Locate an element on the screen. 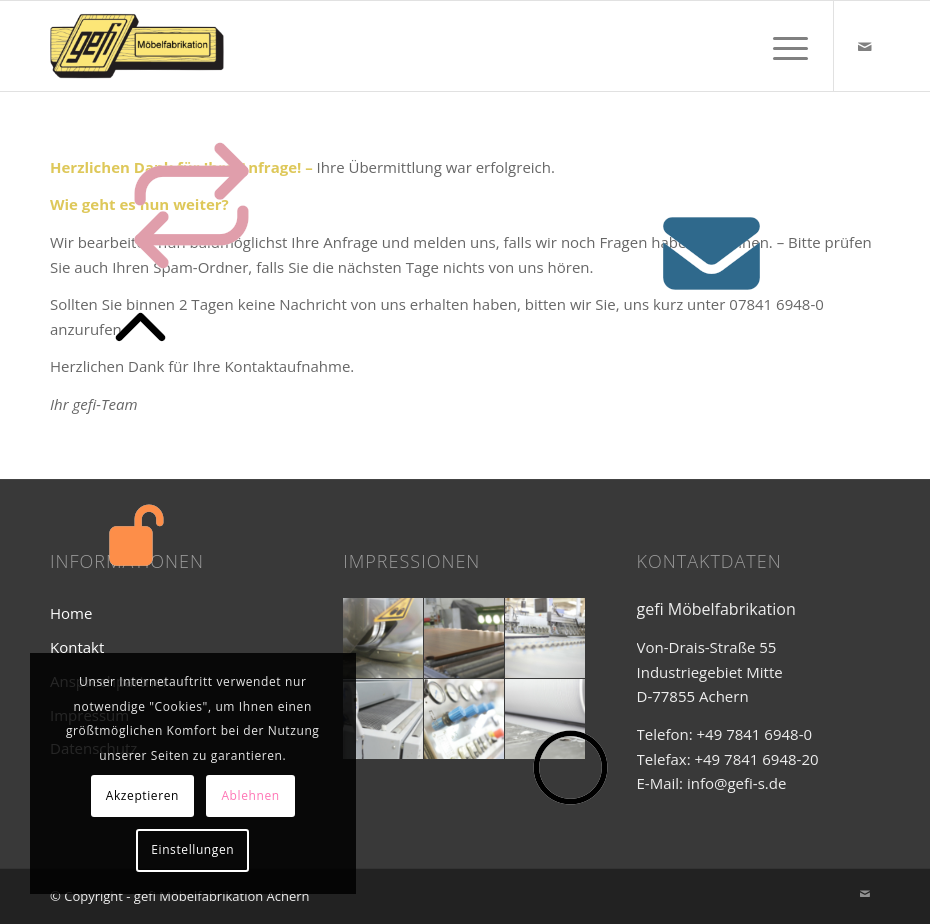 The width and height of the screenshot is (930, 924). collapse an expanded section is located at coordinates (140, 330).